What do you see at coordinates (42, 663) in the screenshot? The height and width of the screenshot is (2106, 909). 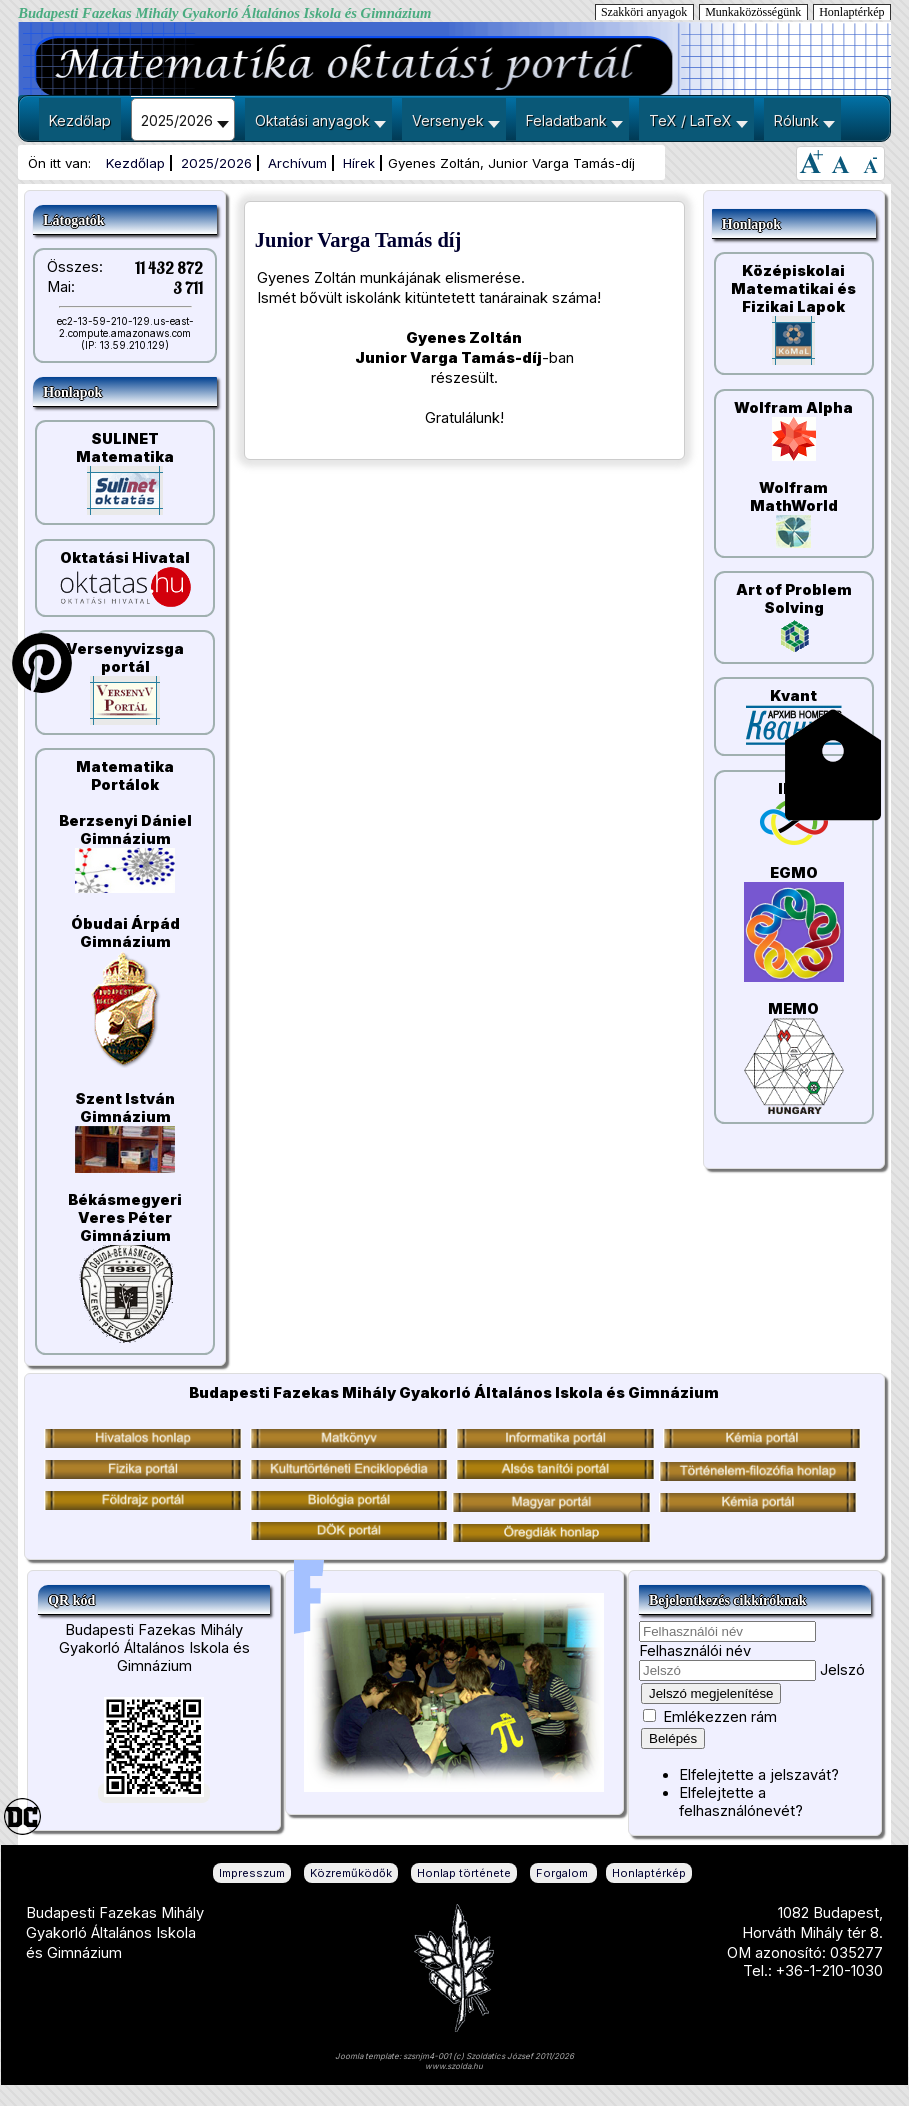 I see `open Pinterest app` at bounding box center [42, 663].